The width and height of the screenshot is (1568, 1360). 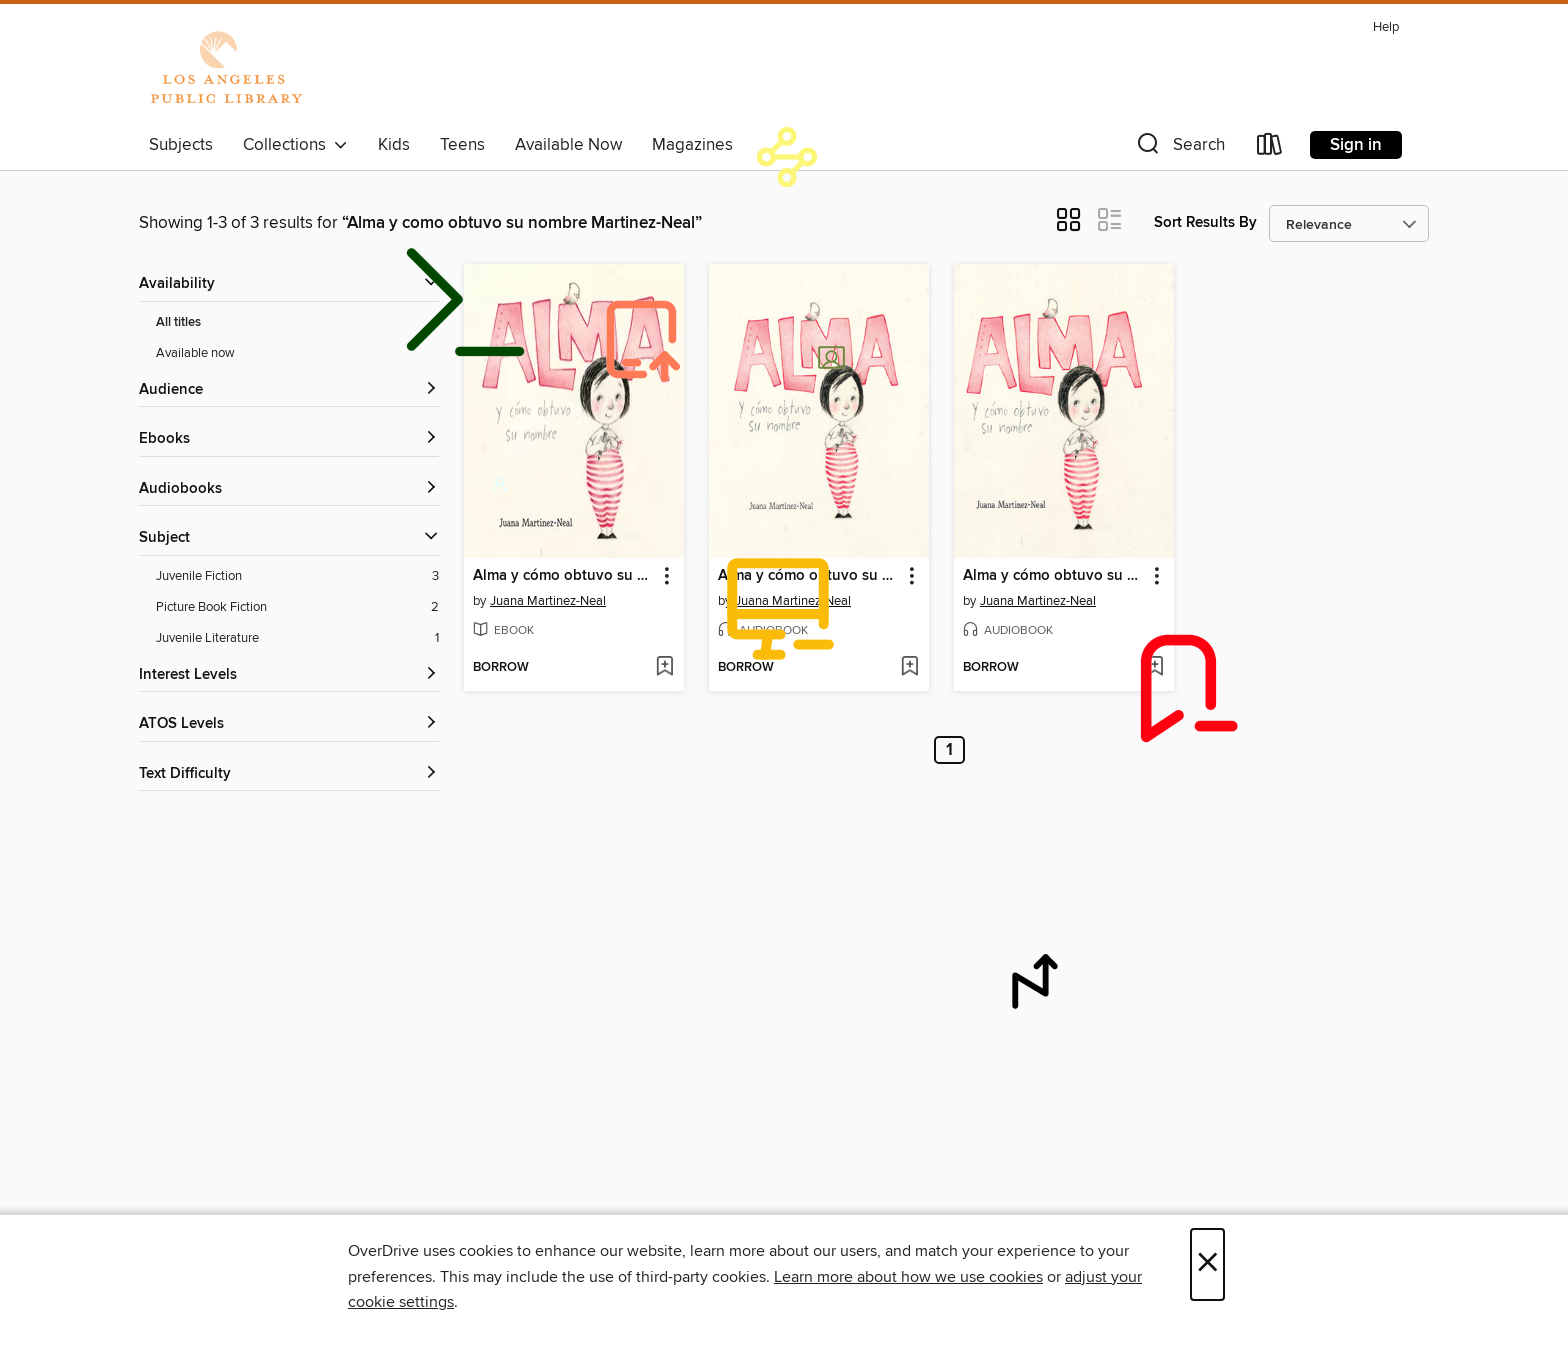 What do you see at coordinates (1178, 688) in the screenshot?
I see `remove item from bookmarks` at bounding box center [1178, 688].